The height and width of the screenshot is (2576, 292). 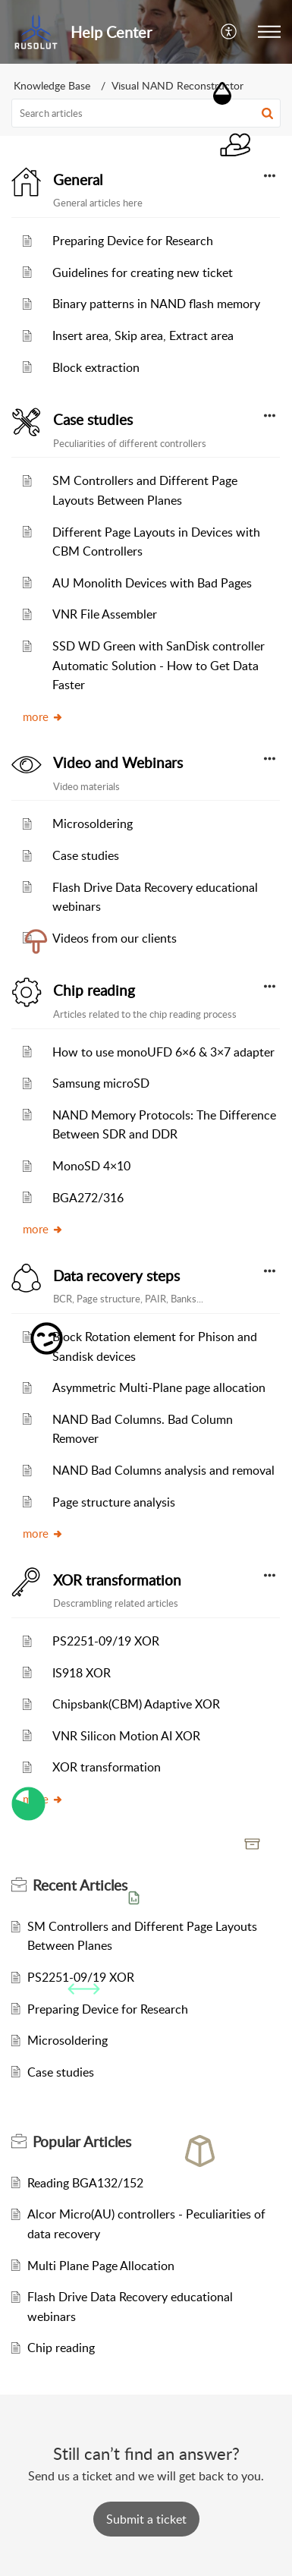 What do you see at coordinates (83, 1989) in the screenshot?
I see `adjust horizontal spacing or width` at bounding box center [83, 1989].